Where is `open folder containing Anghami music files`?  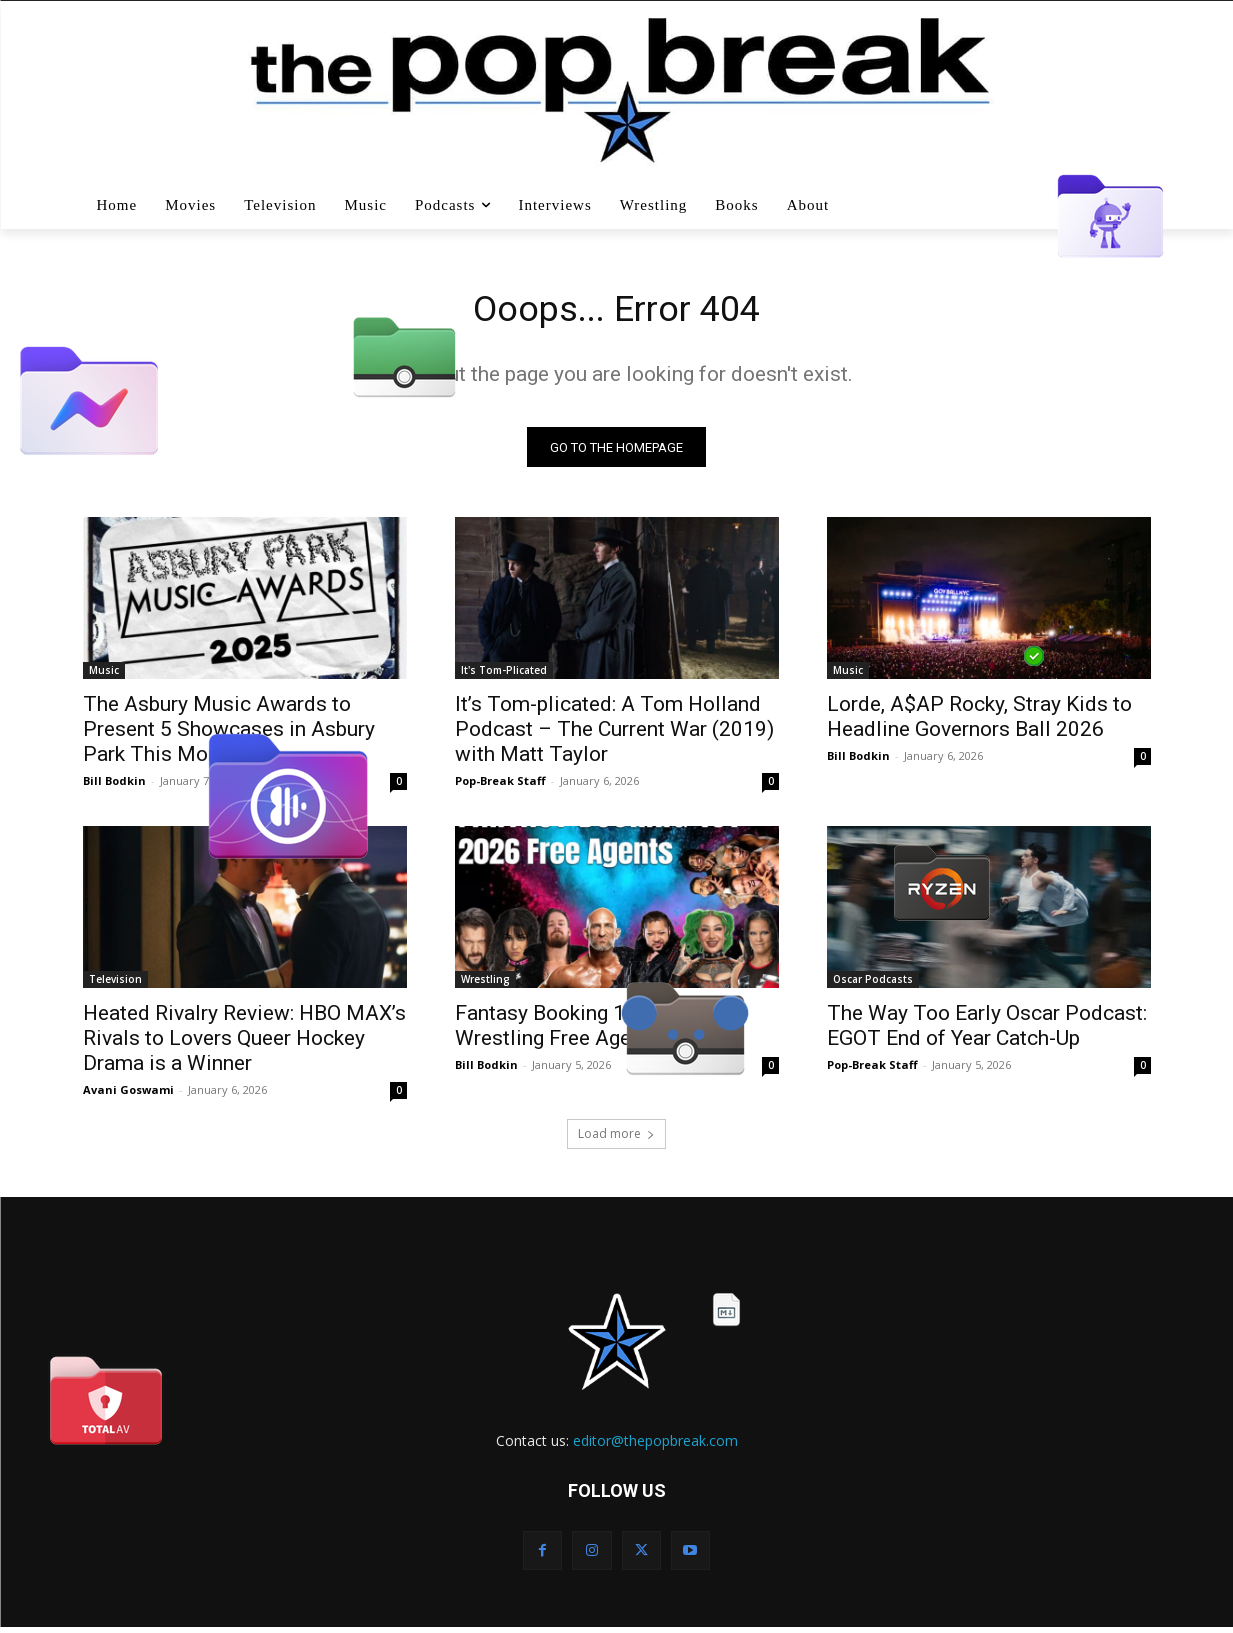 open folder containing Anghami music files is located at coordinates (287, 800).